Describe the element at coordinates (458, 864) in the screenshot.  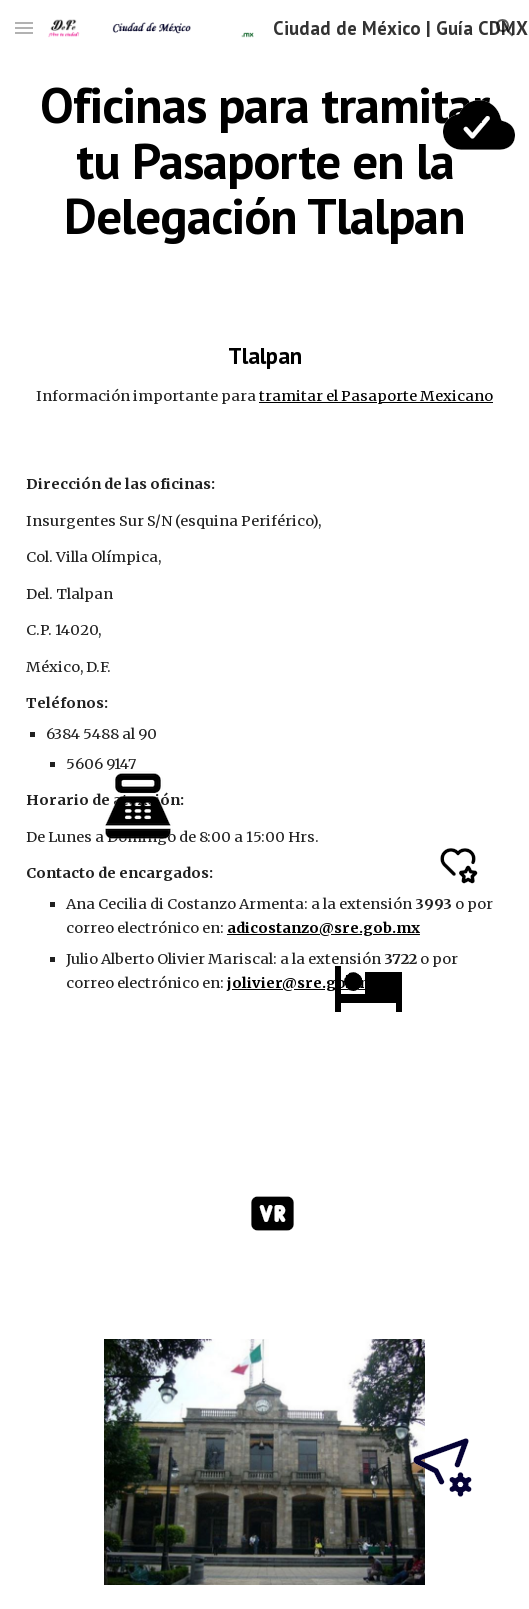
I see `add item to favorites with priority rating` at that location.